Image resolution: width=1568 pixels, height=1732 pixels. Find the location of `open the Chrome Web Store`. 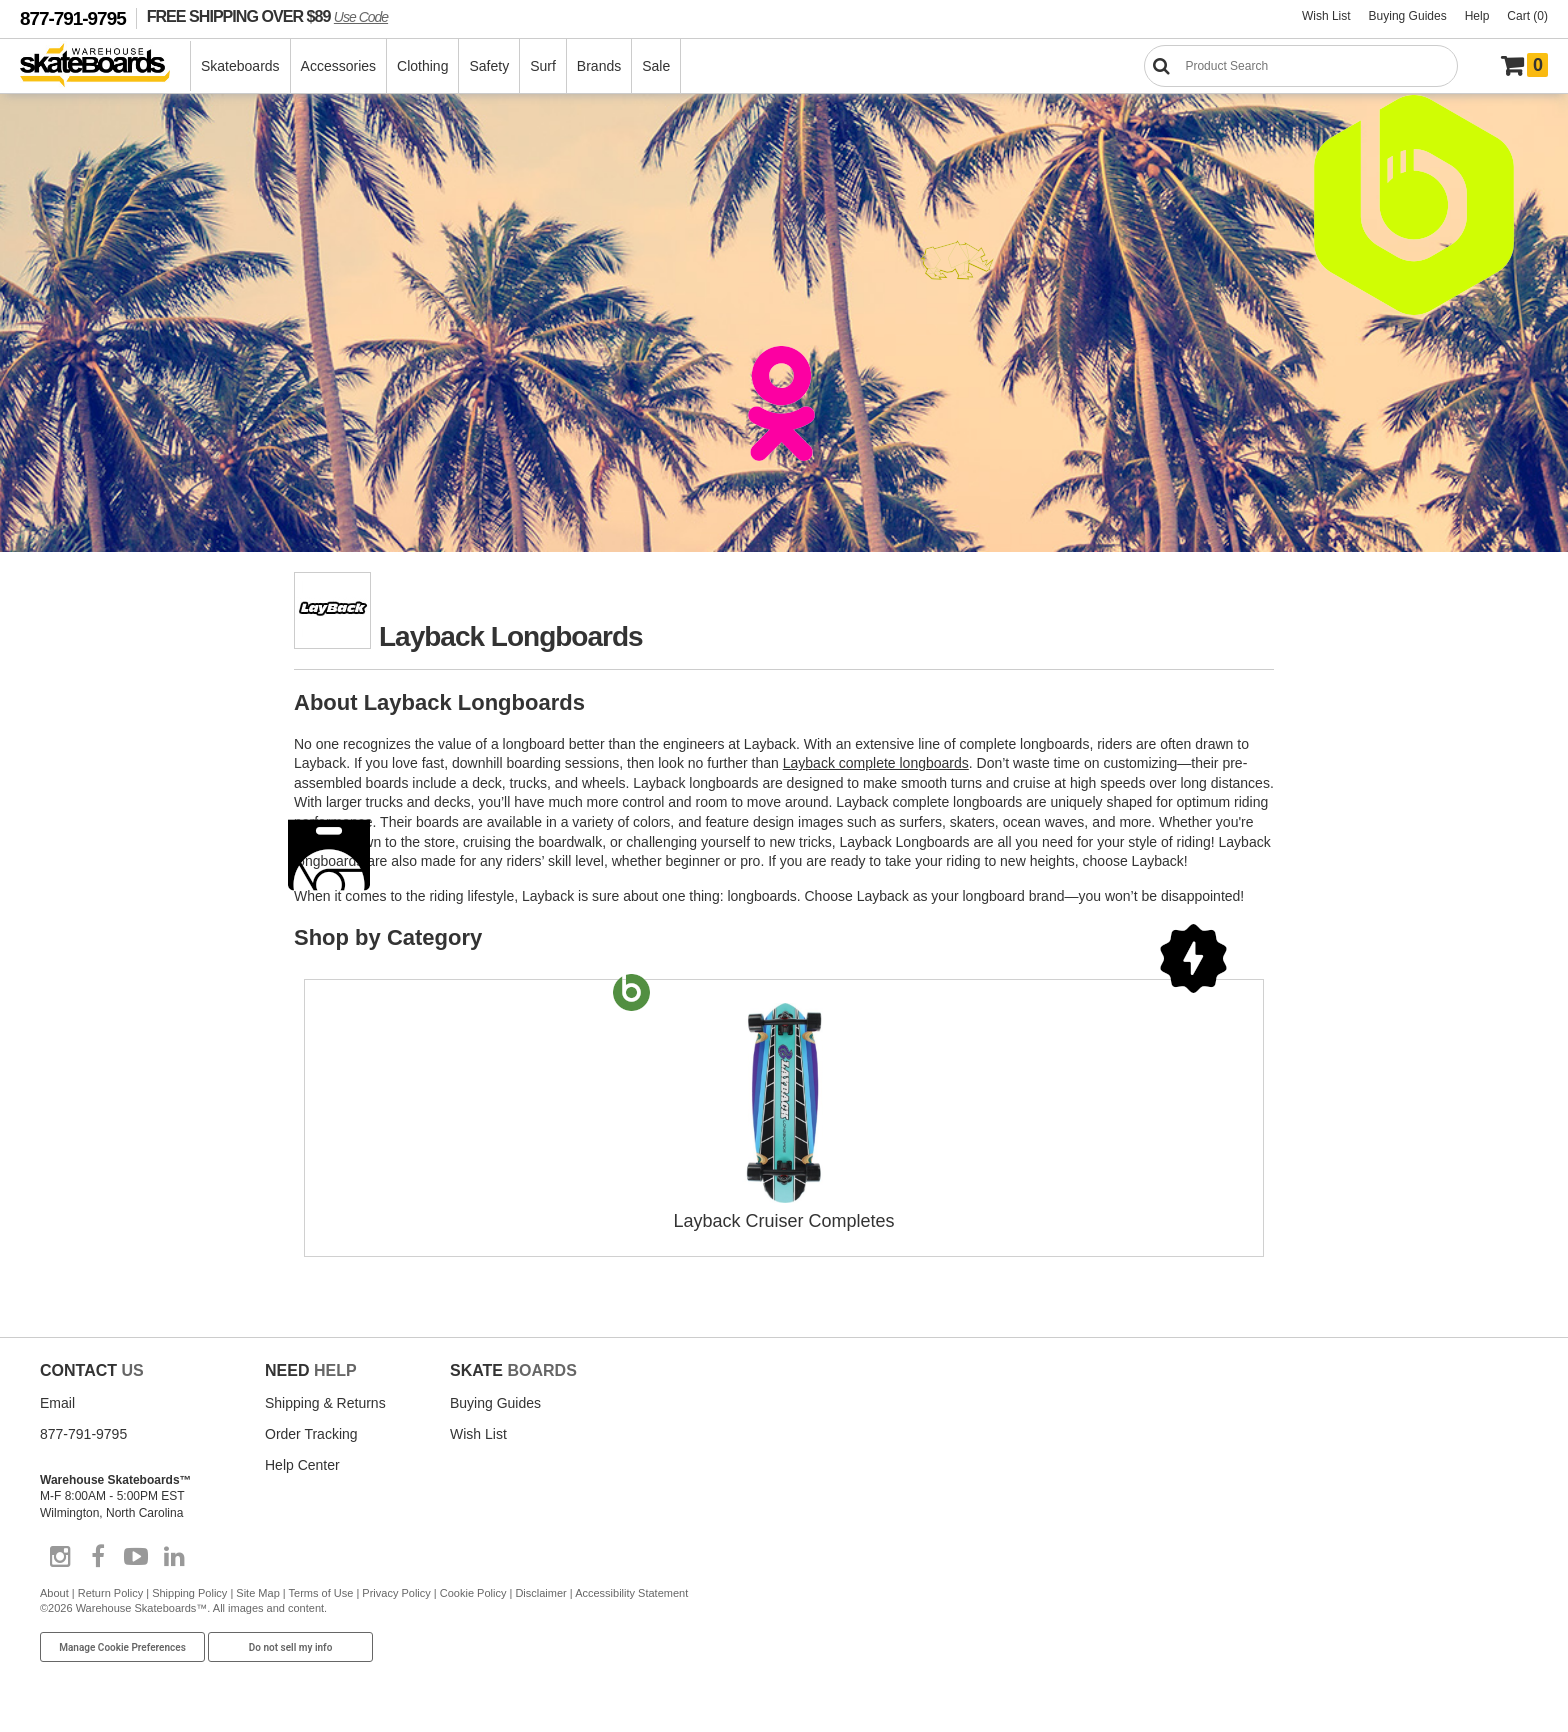

open the Chrome Web Store is located at coordinates (329, 855).